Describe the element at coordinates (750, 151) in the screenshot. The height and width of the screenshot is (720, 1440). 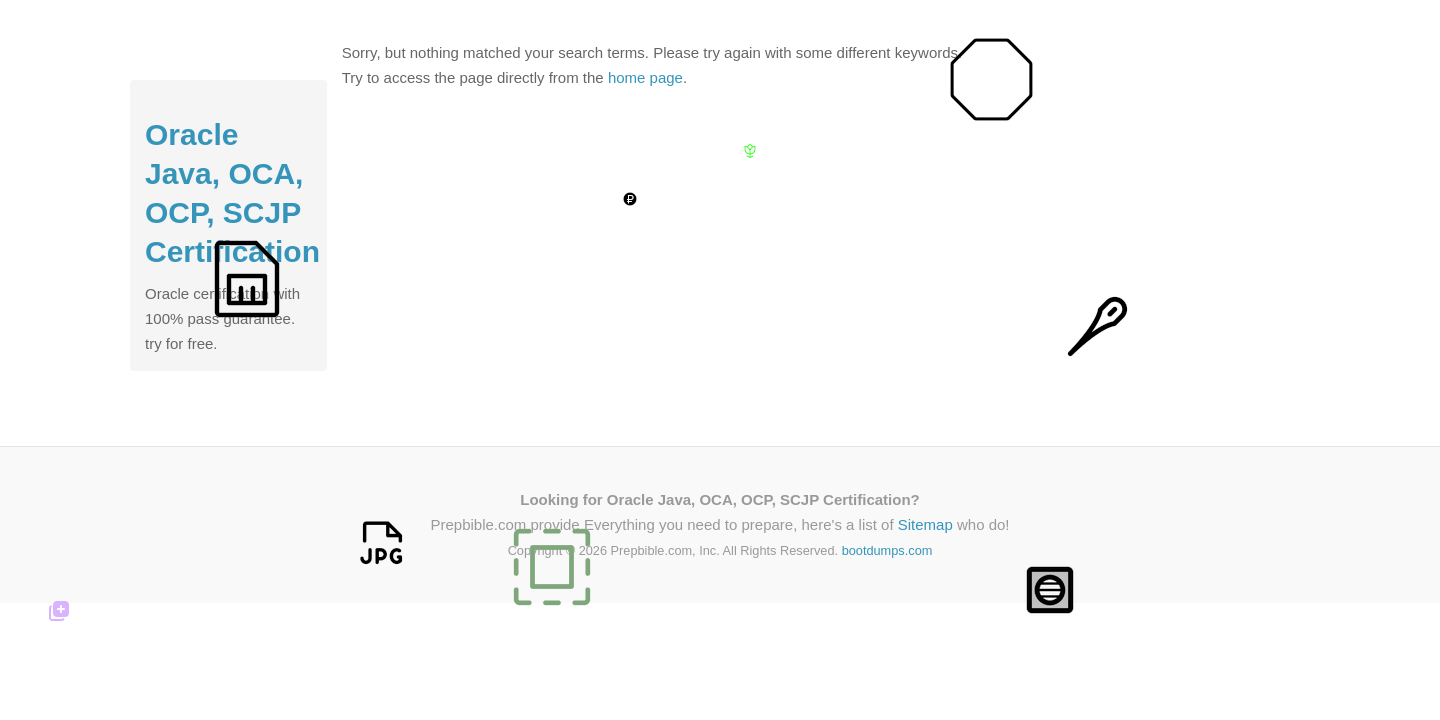
I see `access garden or plant care features` at that location.